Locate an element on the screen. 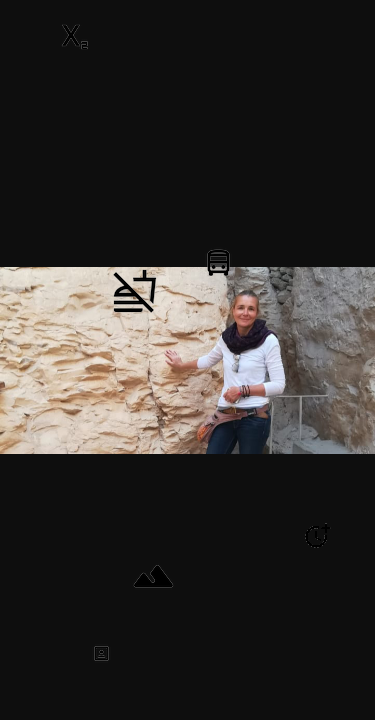 Image resolution: width=375 pixels, height=720 pixels. format text as subscript is located at coordinates (71, 37).